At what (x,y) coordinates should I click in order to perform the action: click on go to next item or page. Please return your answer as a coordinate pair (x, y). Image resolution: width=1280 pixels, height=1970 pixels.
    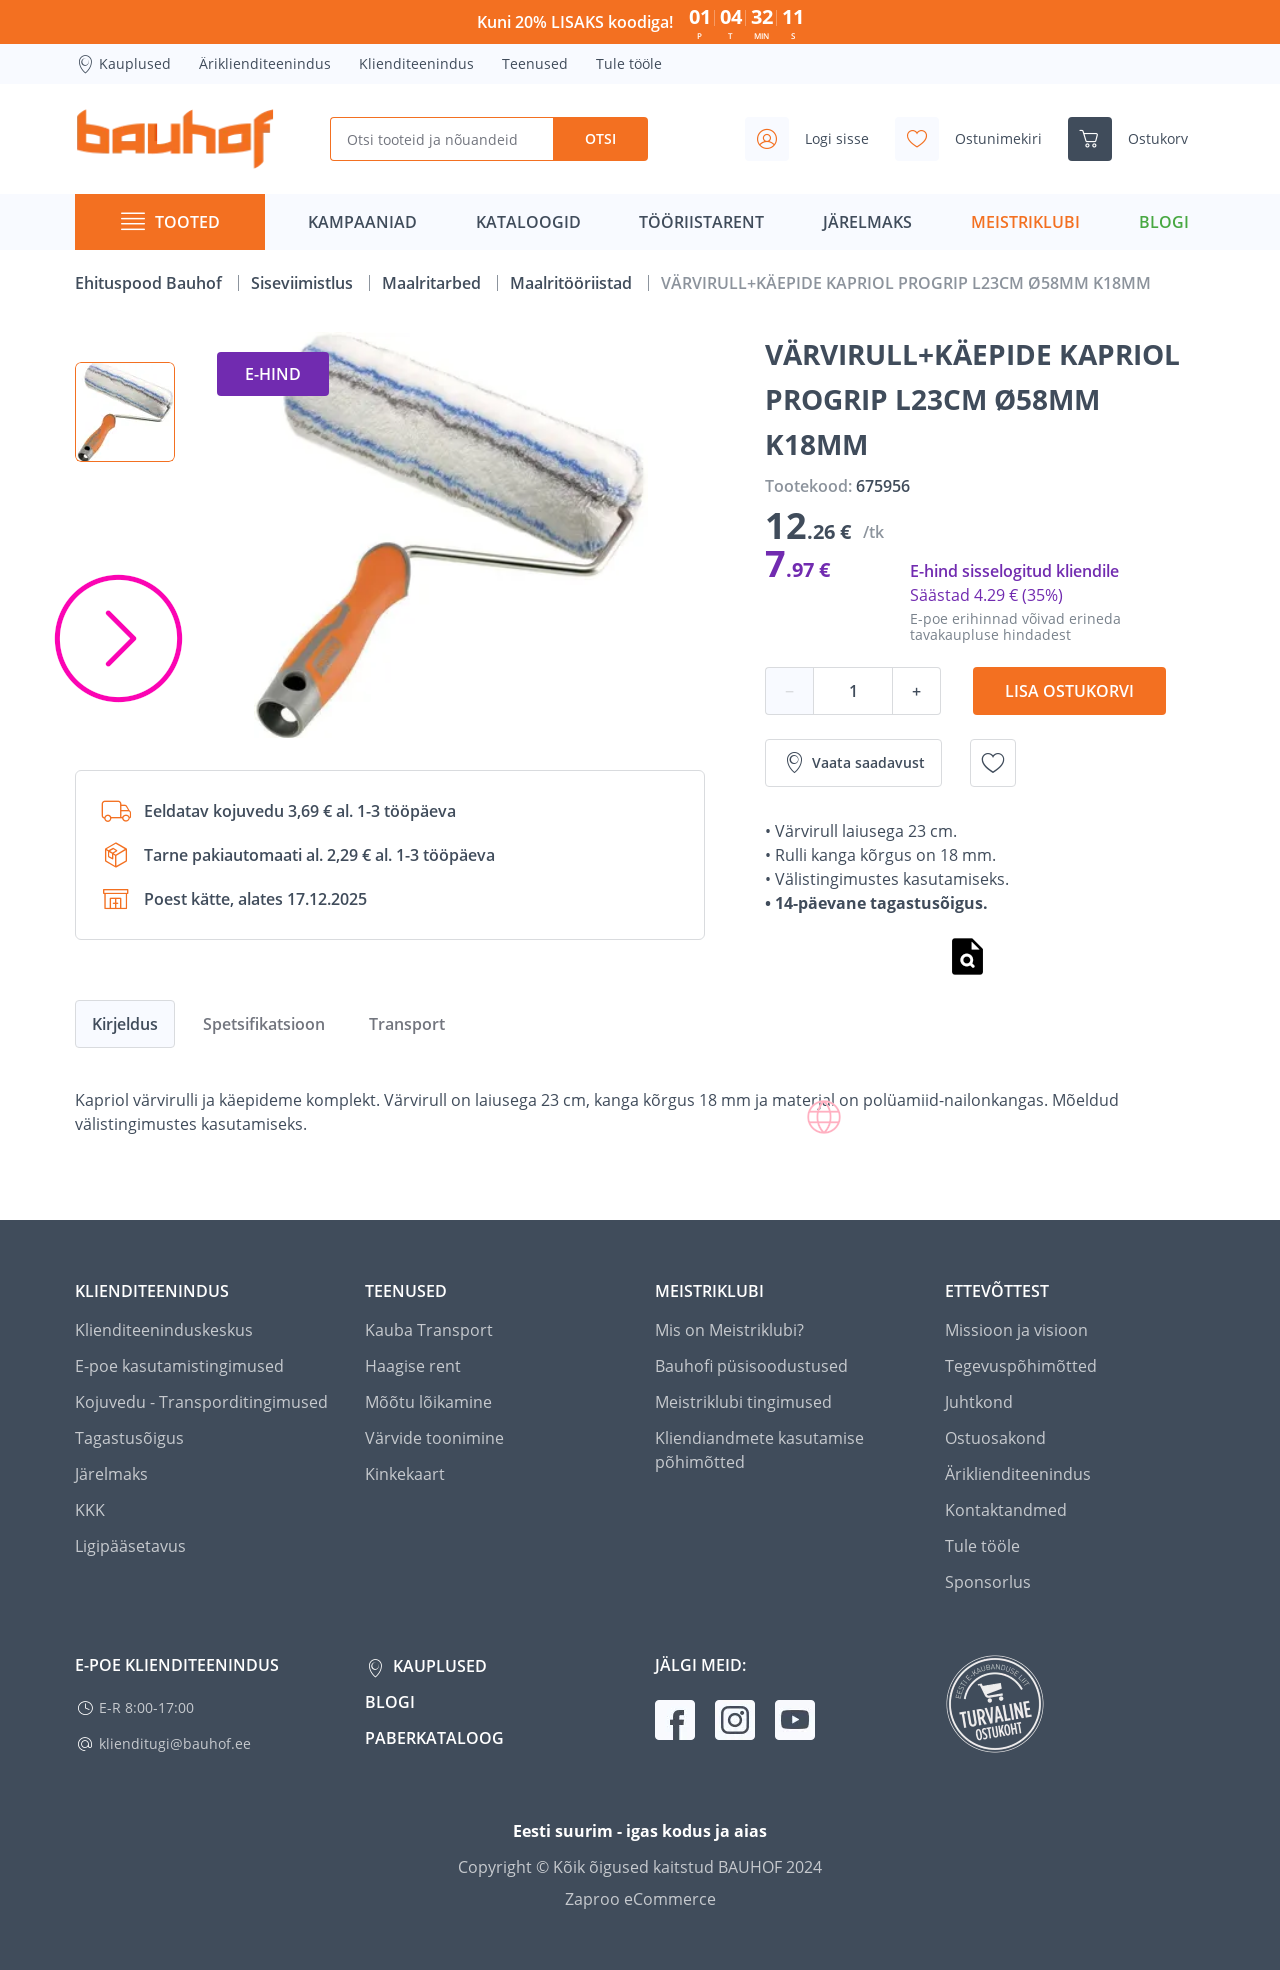
    Looking at the image, I should click on (118, 638).